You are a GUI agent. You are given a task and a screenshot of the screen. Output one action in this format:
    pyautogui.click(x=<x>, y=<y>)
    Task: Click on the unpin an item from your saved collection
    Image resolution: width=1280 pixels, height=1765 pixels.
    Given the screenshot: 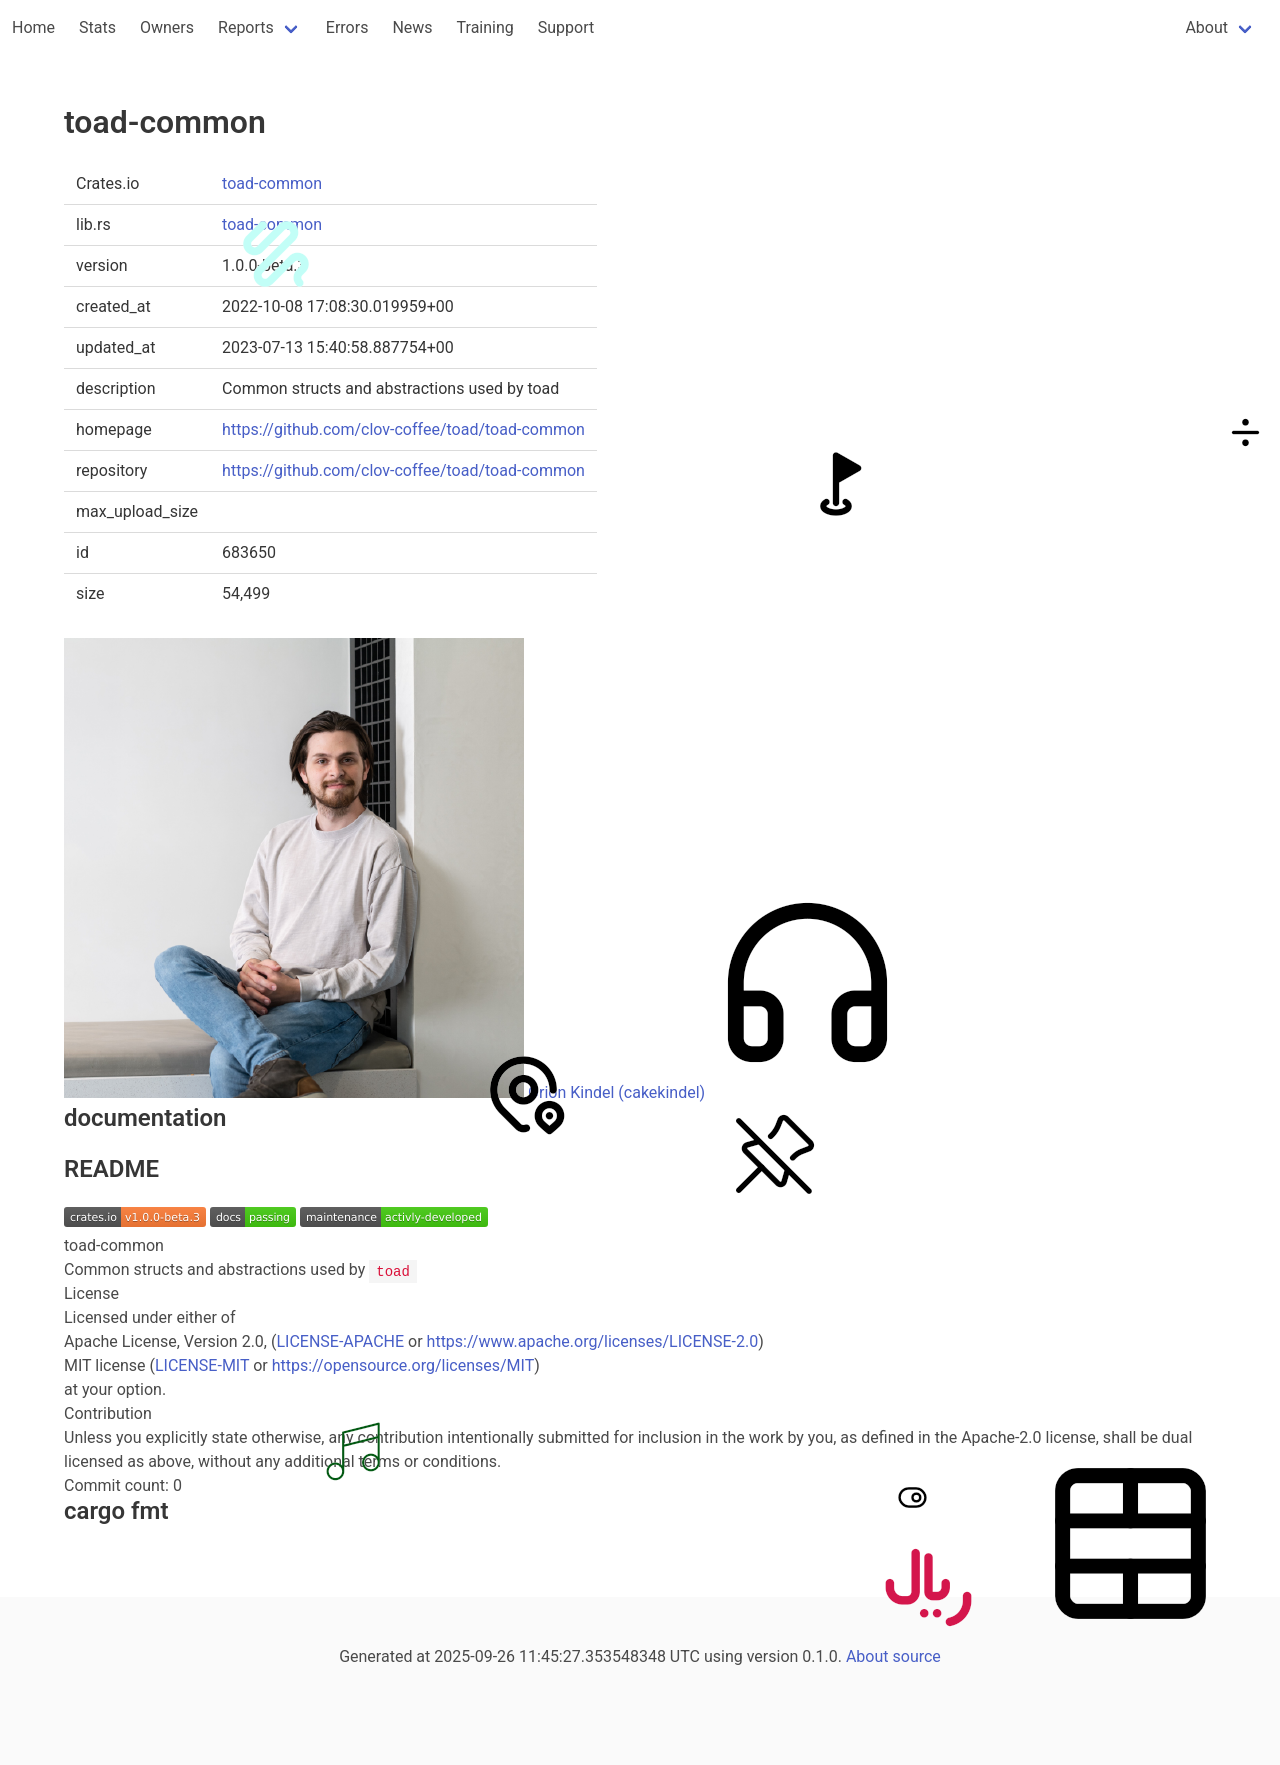 What is the action you would take?
    pyautogui.click(x=773, y=1156)
    